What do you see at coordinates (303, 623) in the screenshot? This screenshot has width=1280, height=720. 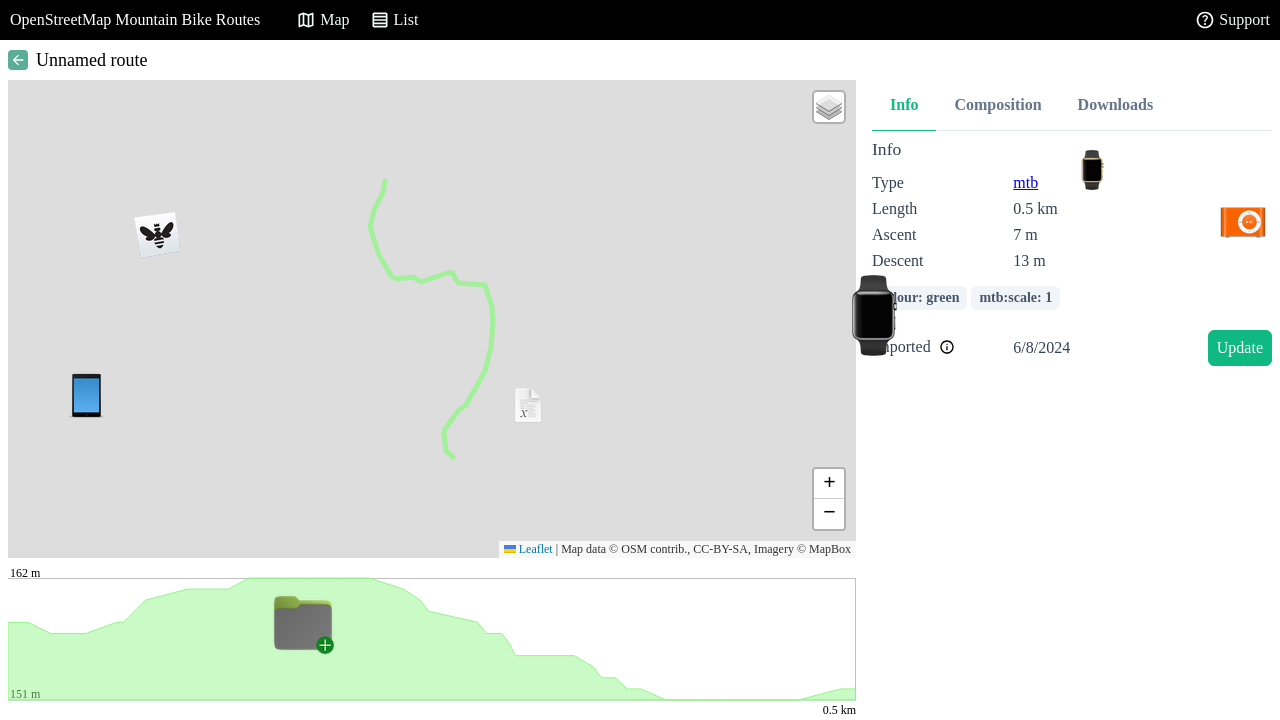 I see `create a new folder` at bounding box center [303, 623].